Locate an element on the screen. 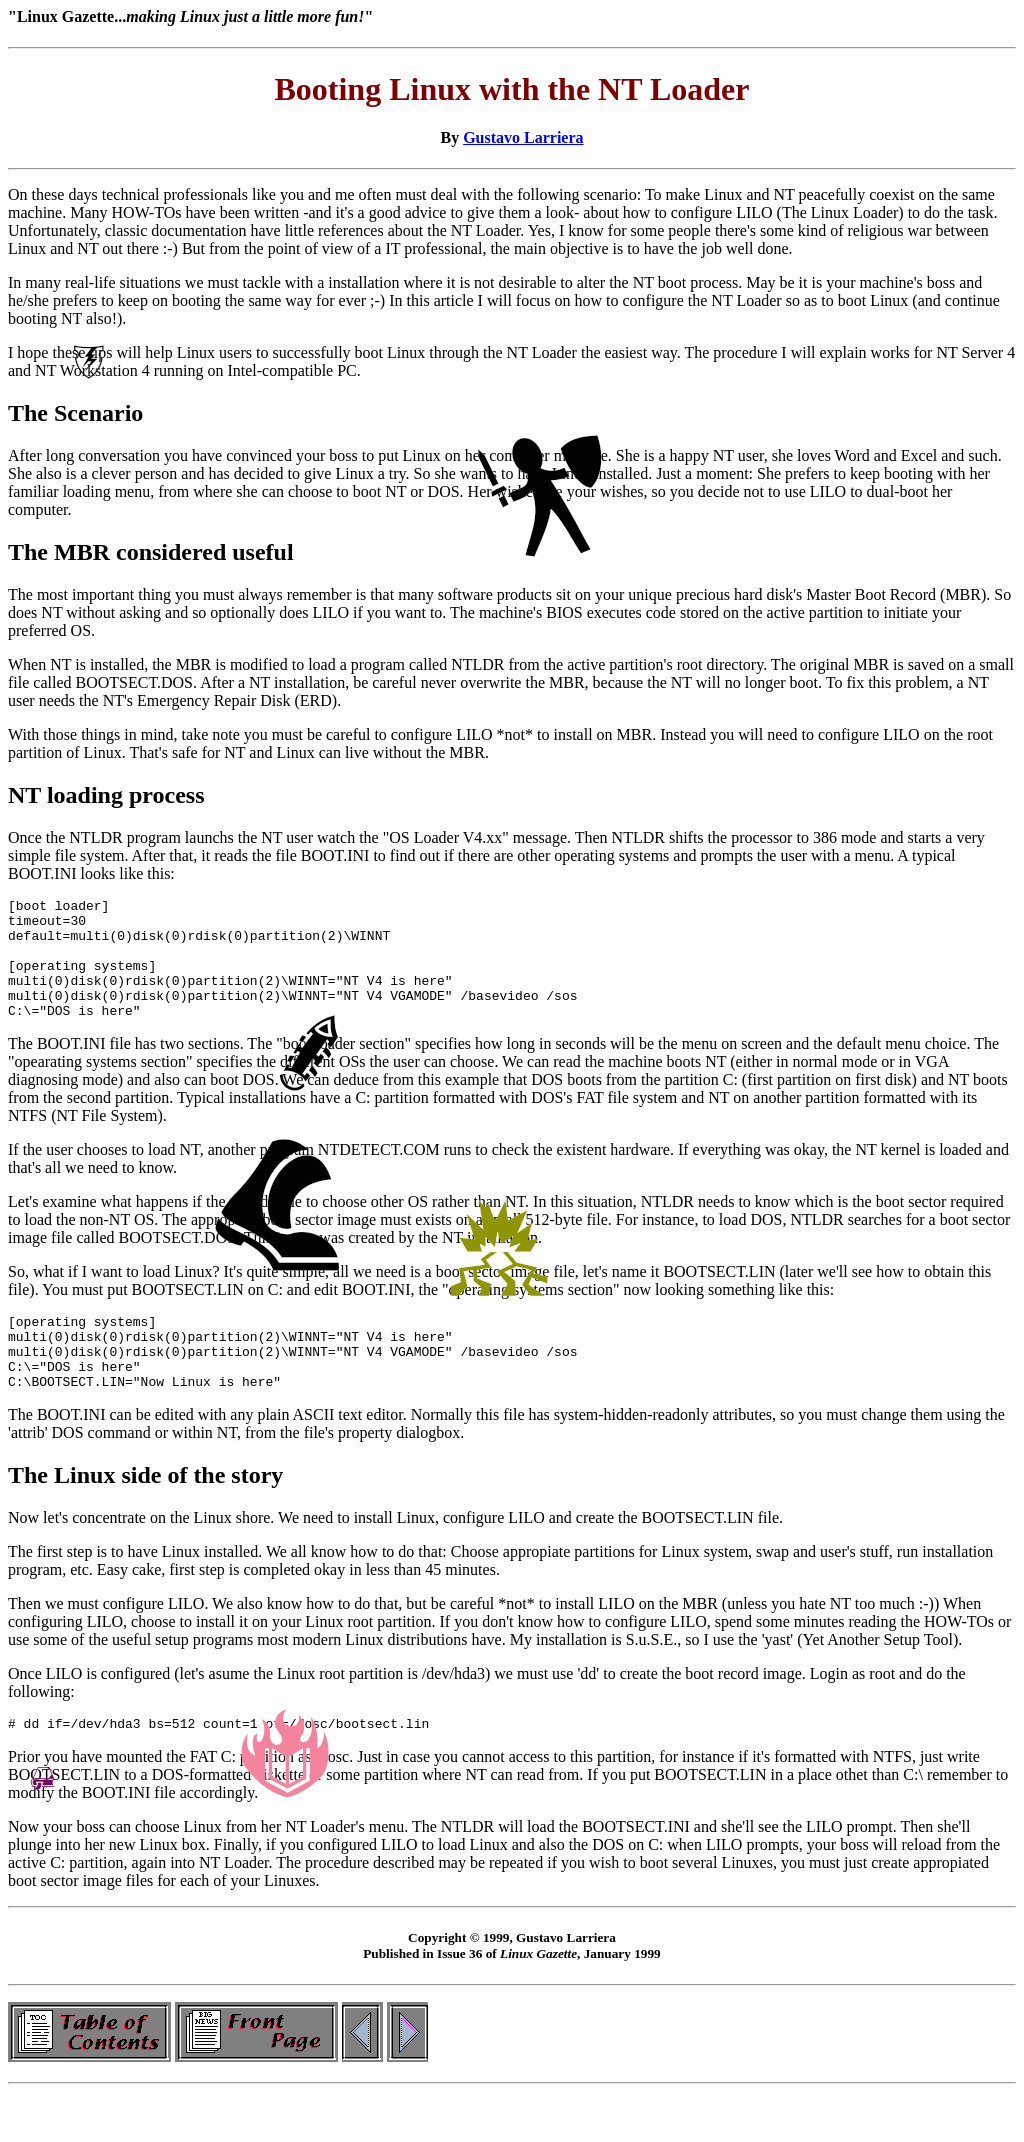 This screenshot has width=1024, height=2142. activate electric shield ability is located at coordinates (89, 362).